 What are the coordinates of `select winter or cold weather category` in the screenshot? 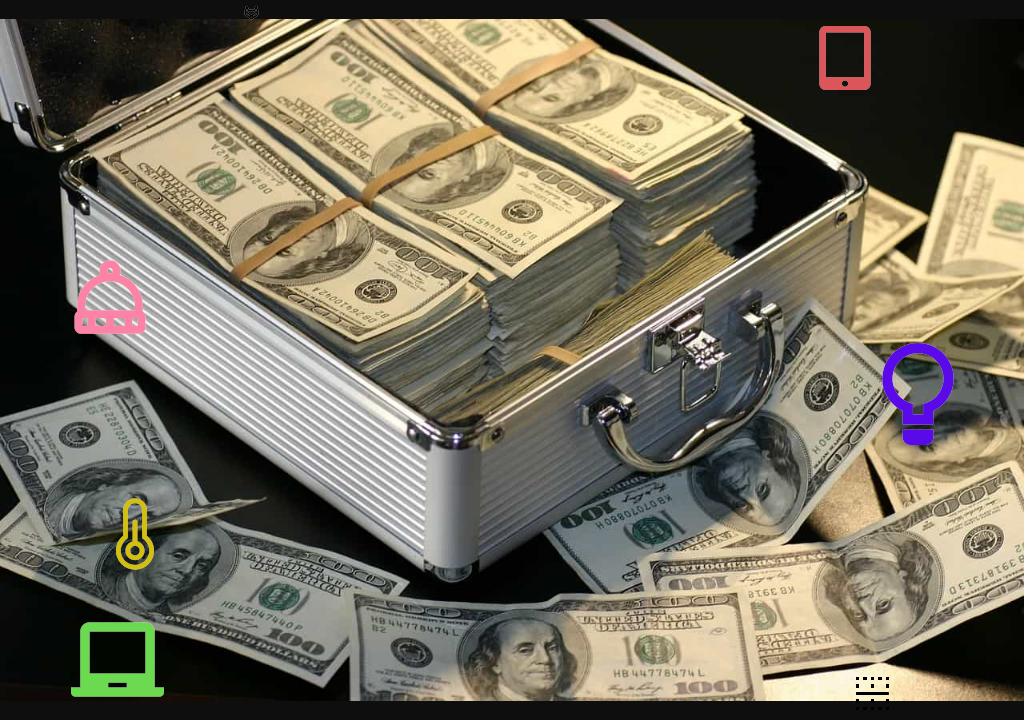 It's located at (110, 301).